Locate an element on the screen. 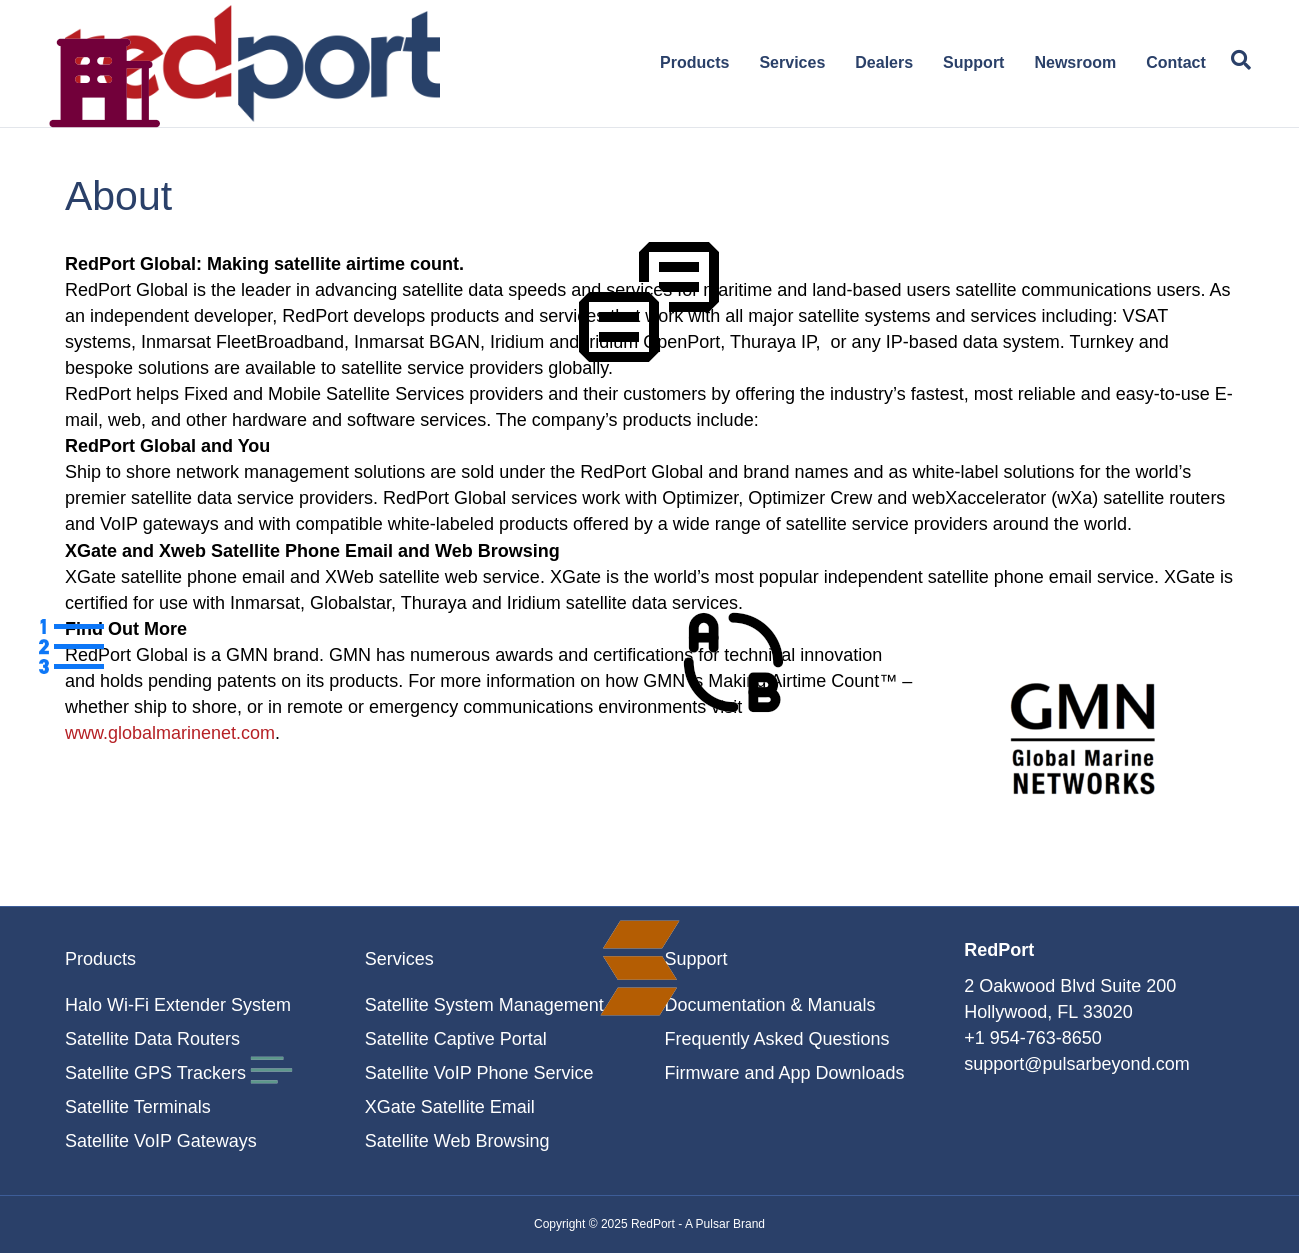  view stacked layers or map overlays is located at coordinates (640, 968).